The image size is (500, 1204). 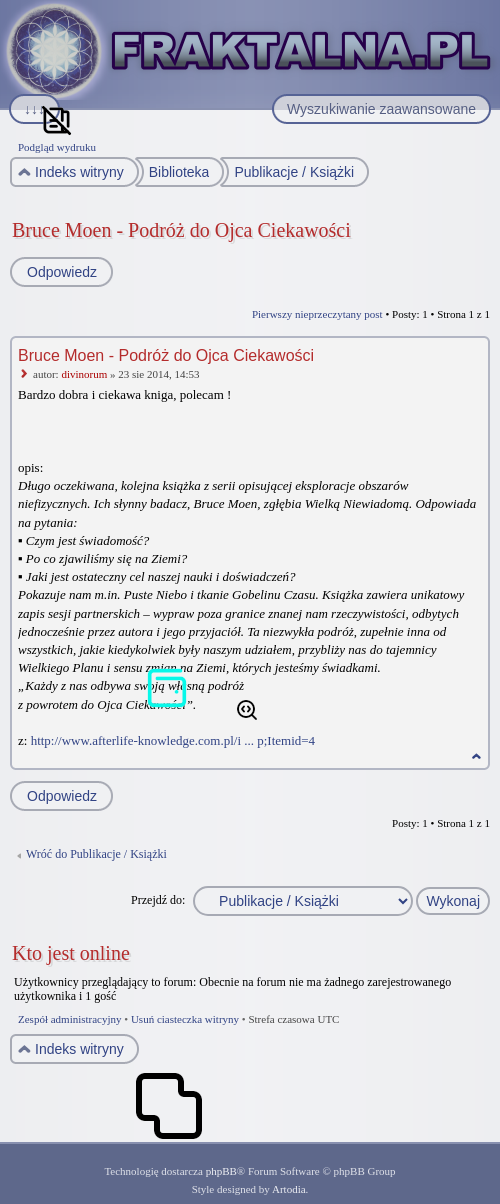 What do you see at coordinates (56, 120) in the screenshot?
I see `disable news feed notifications` at bounding box center [56, 120].